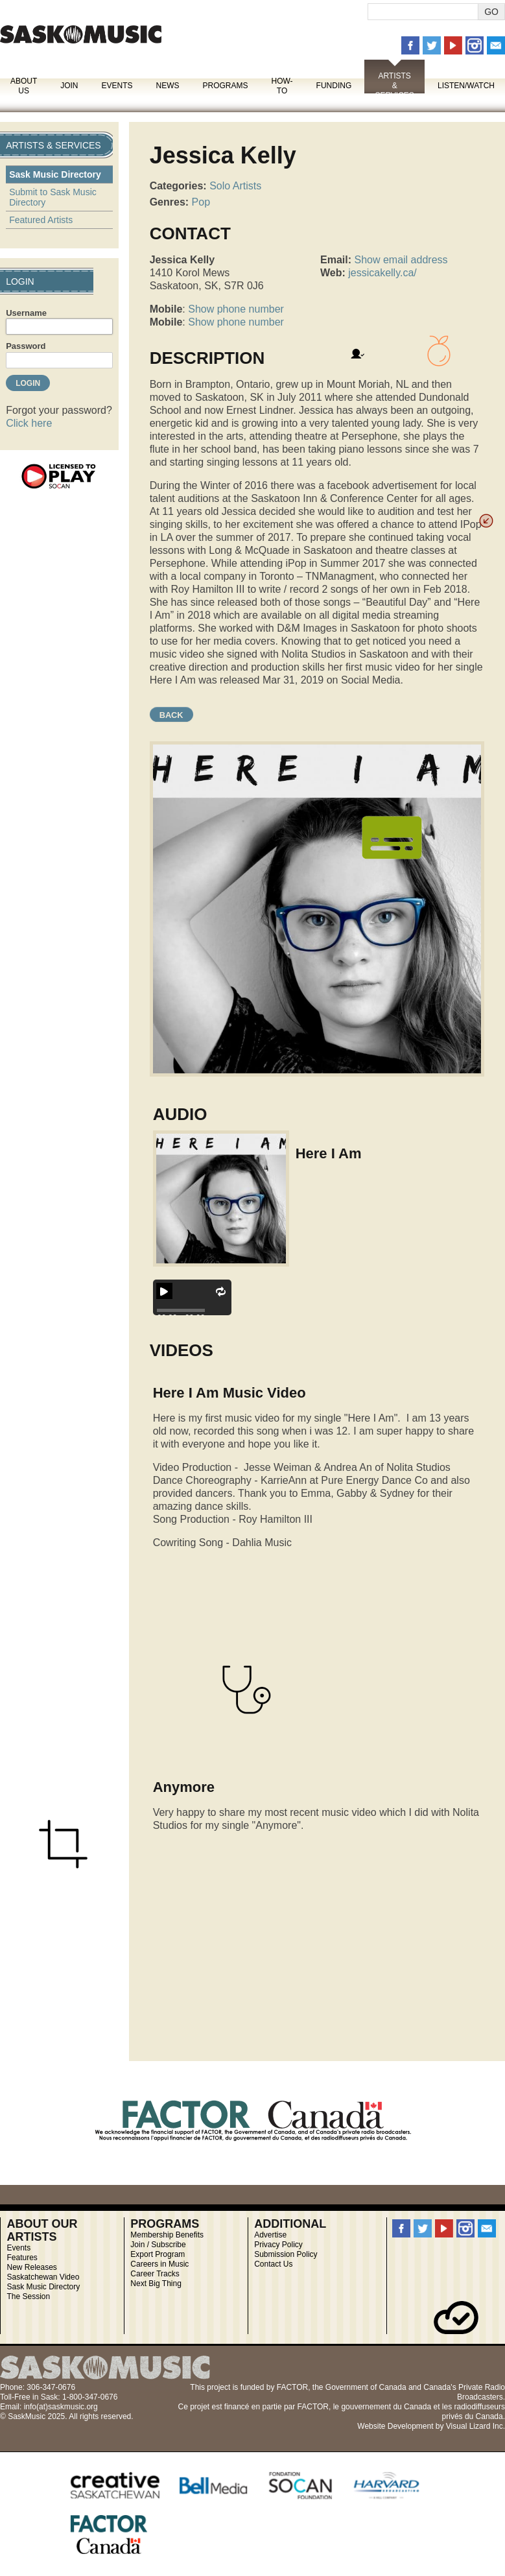  Describe the element at coordinates (63, 1844) in the screenshot. I see `crop an image or photo` at that location.